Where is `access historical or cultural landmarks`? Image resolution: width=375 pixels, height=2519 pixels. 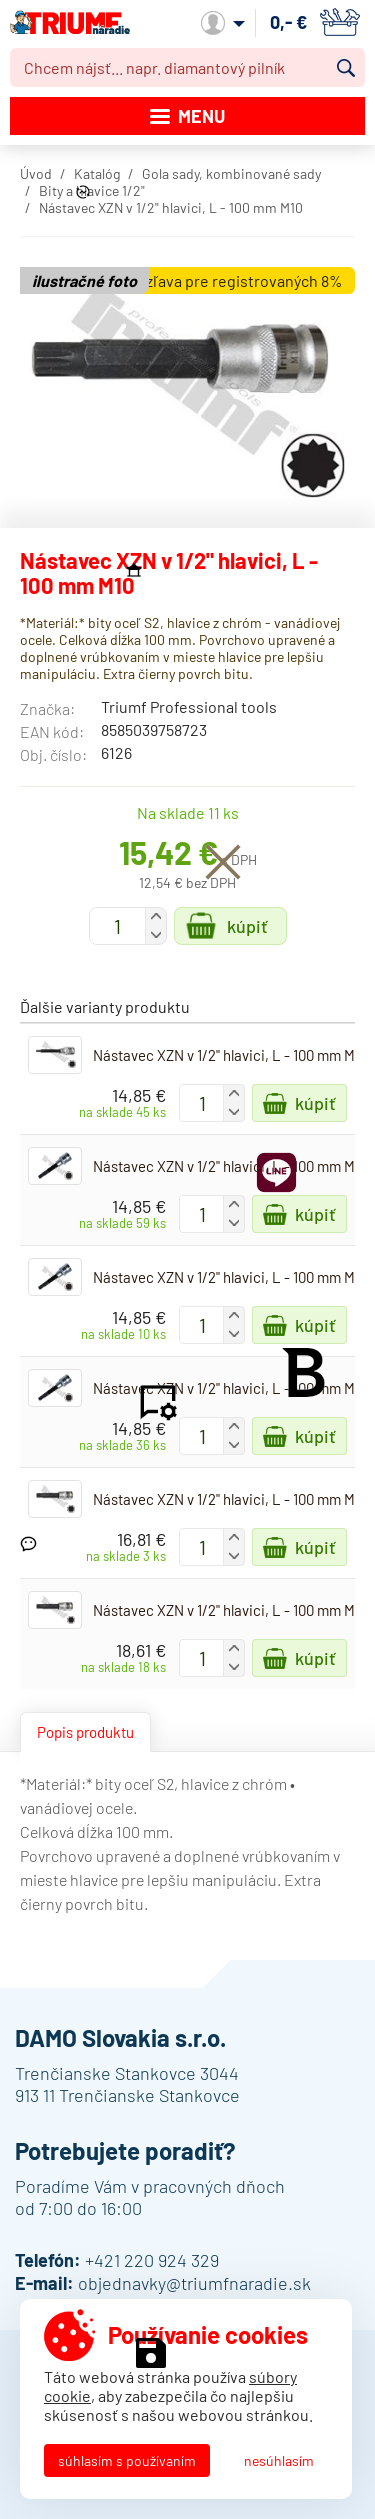
access historical or cultural landmarks is located at coordinates (134, 570).